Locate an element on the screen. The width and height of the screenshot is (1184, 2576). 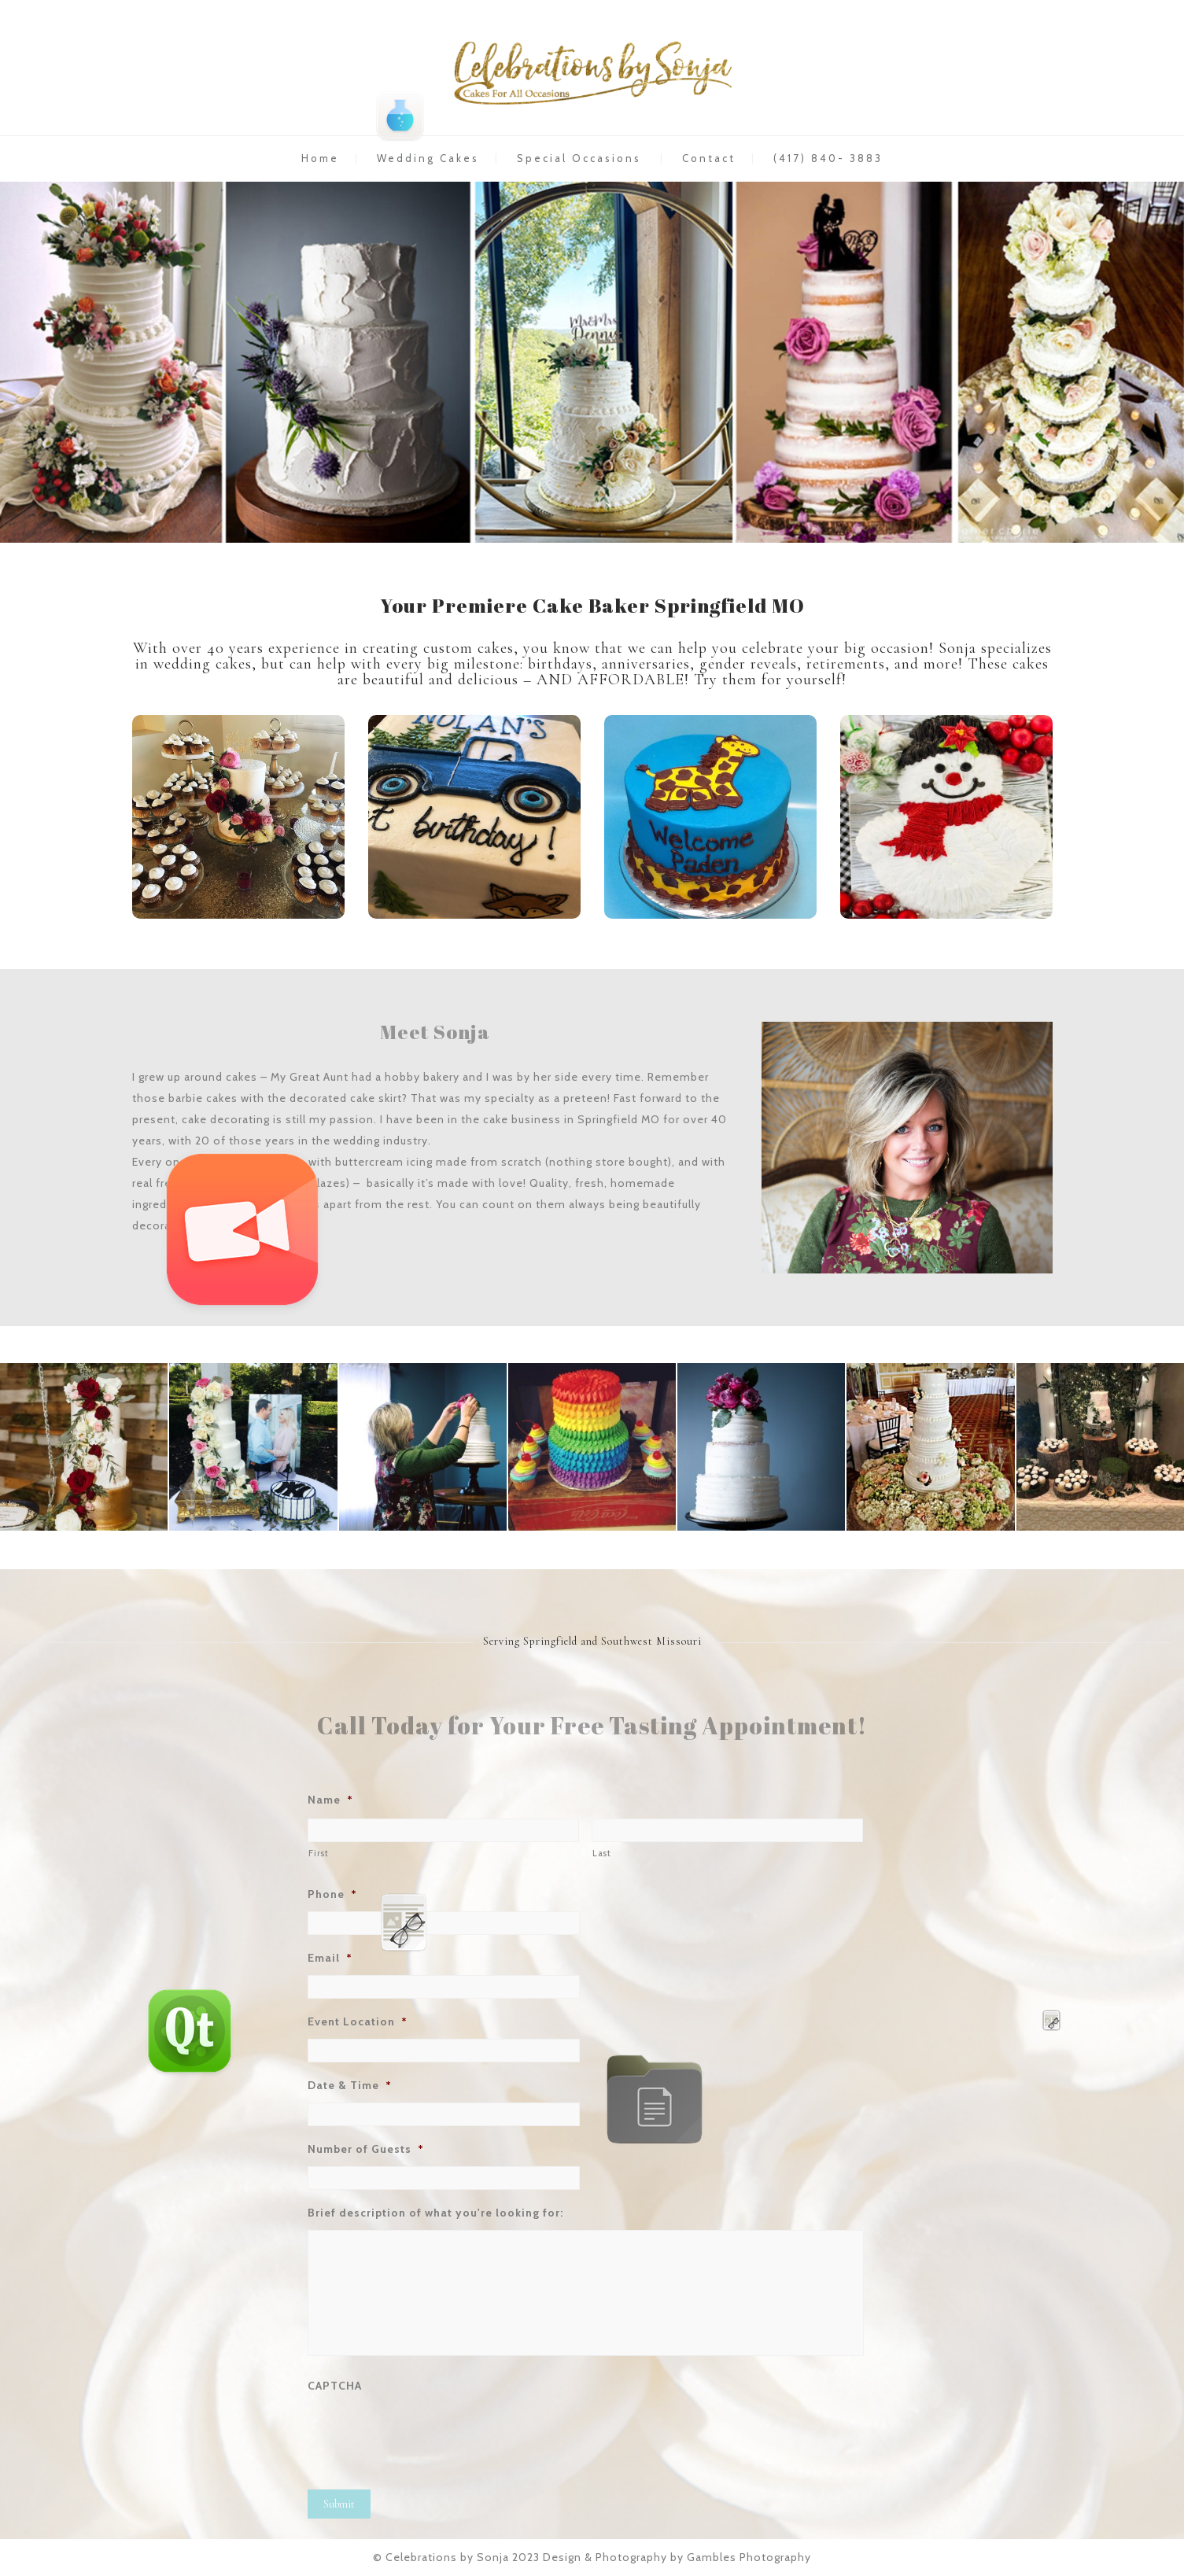
open the screen recorder app is located at coordinates (242, 1229).